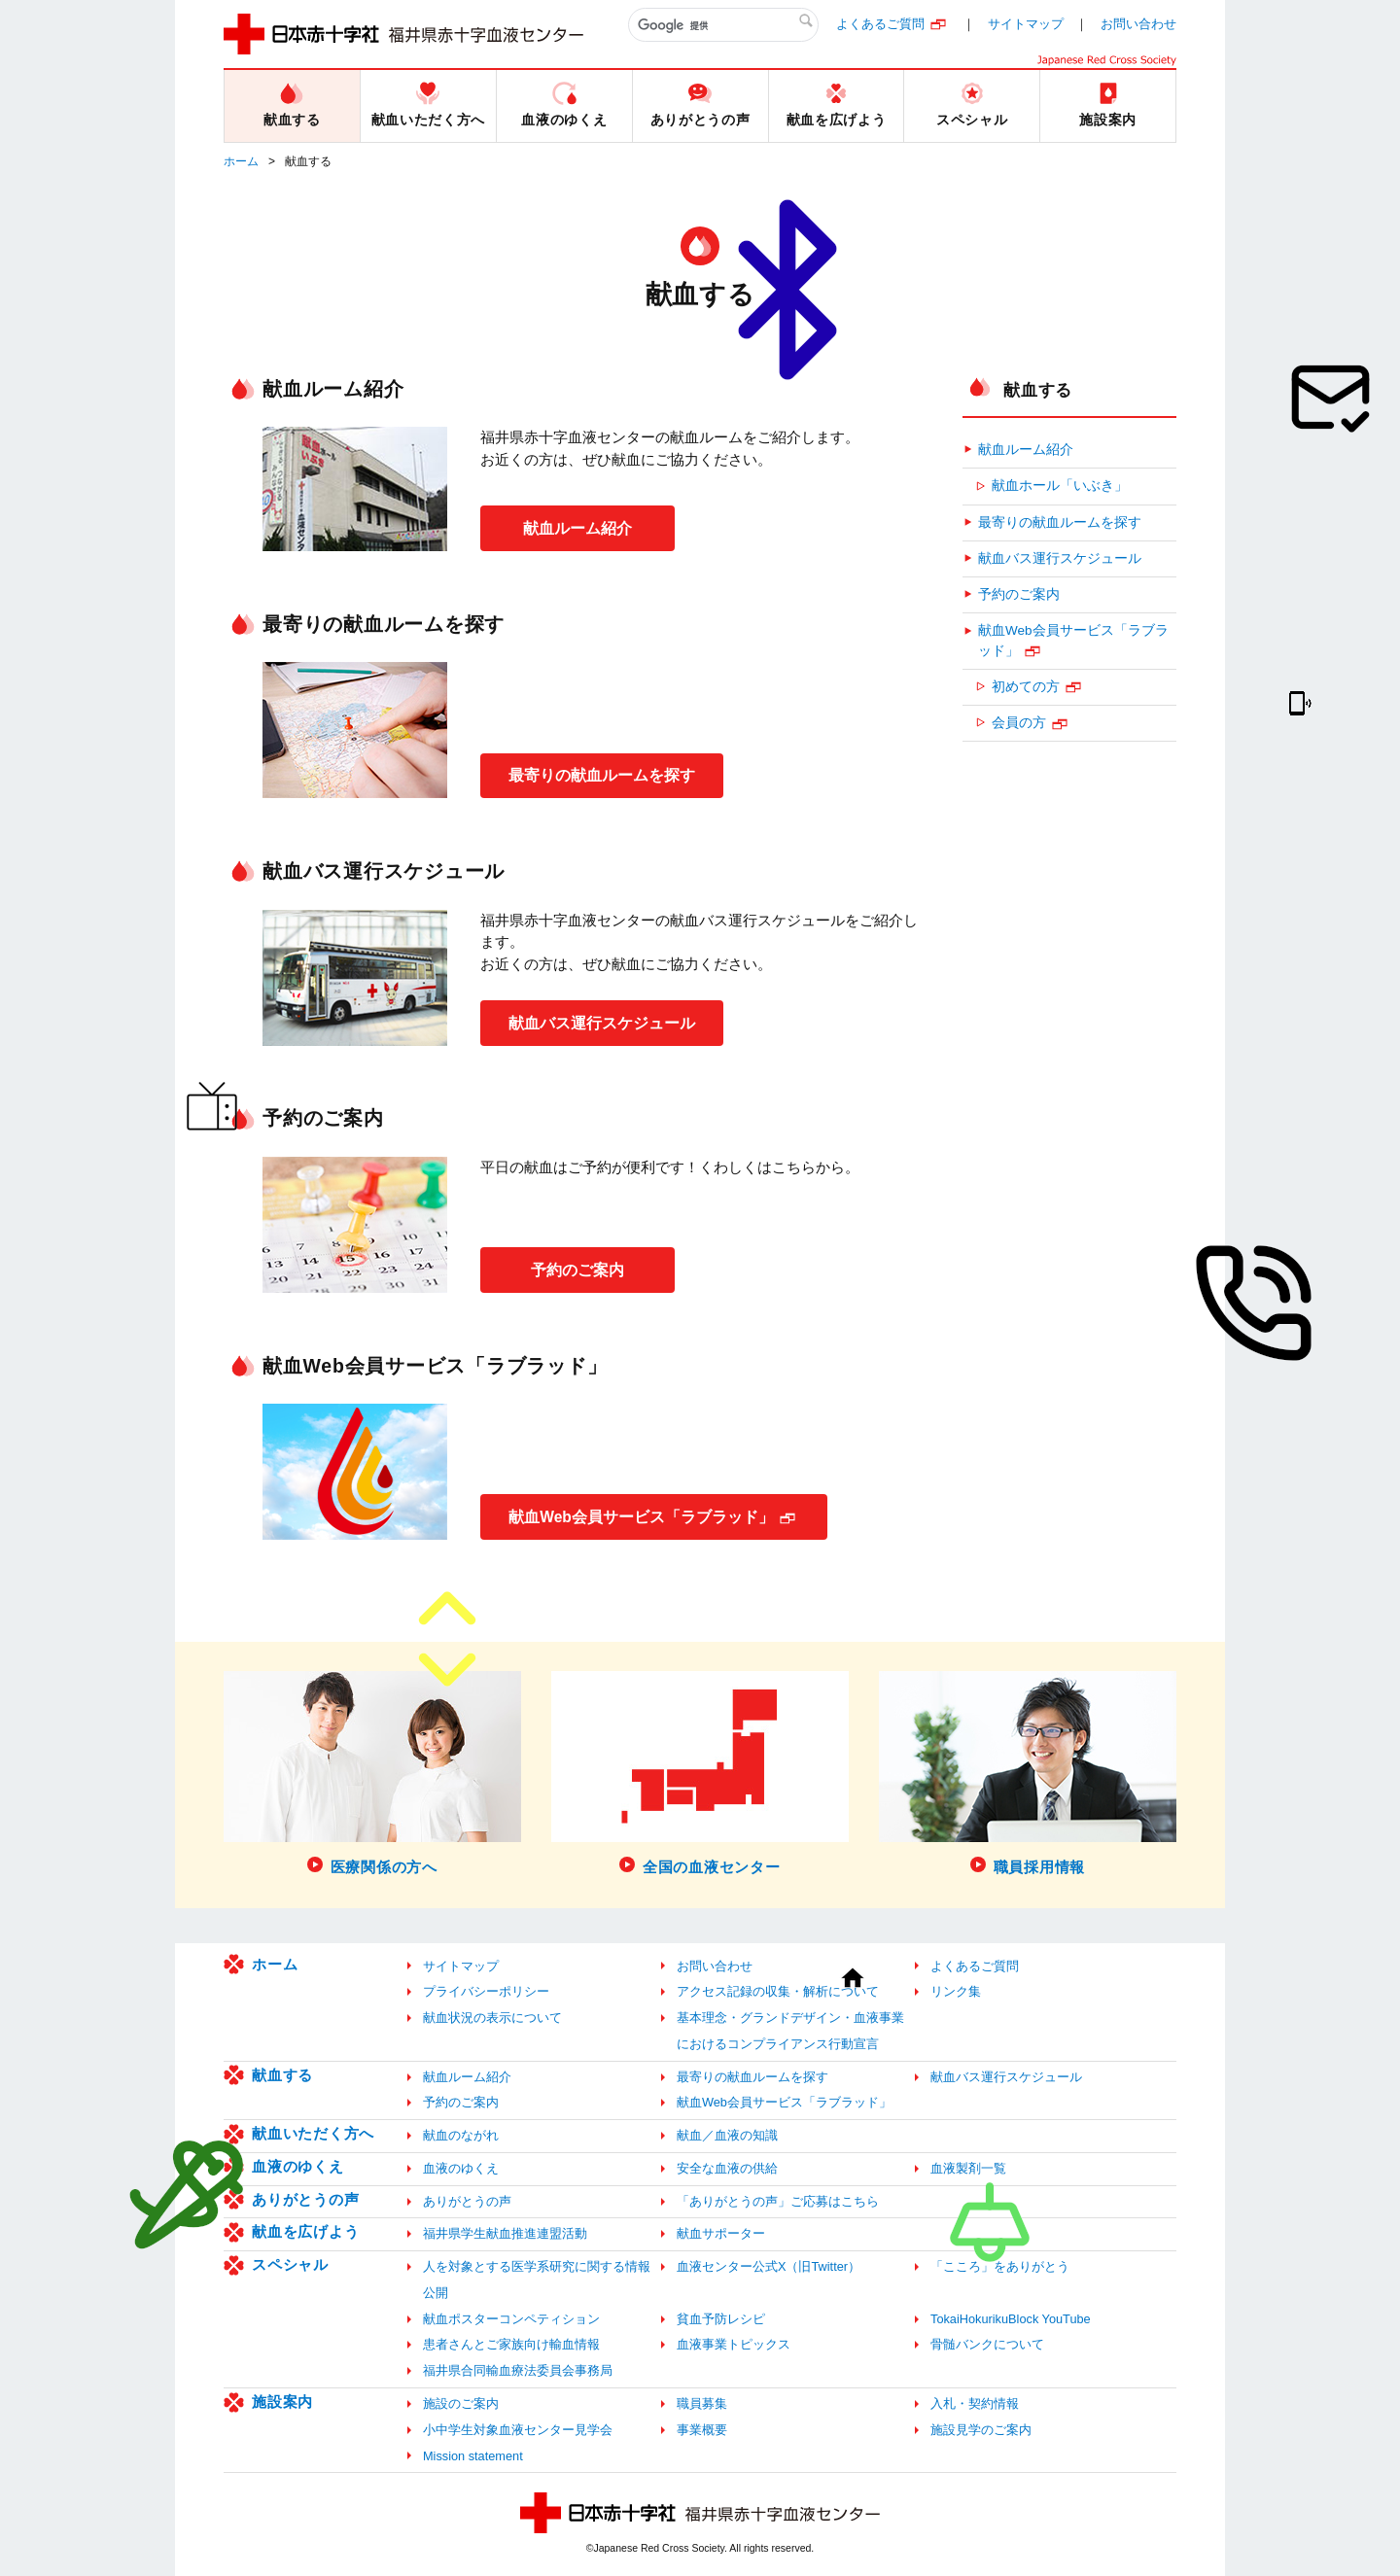  Describe the element at coordinates (447, 1639) in the screenshot. I see `expand or collapse a dropdown menu` at that location.